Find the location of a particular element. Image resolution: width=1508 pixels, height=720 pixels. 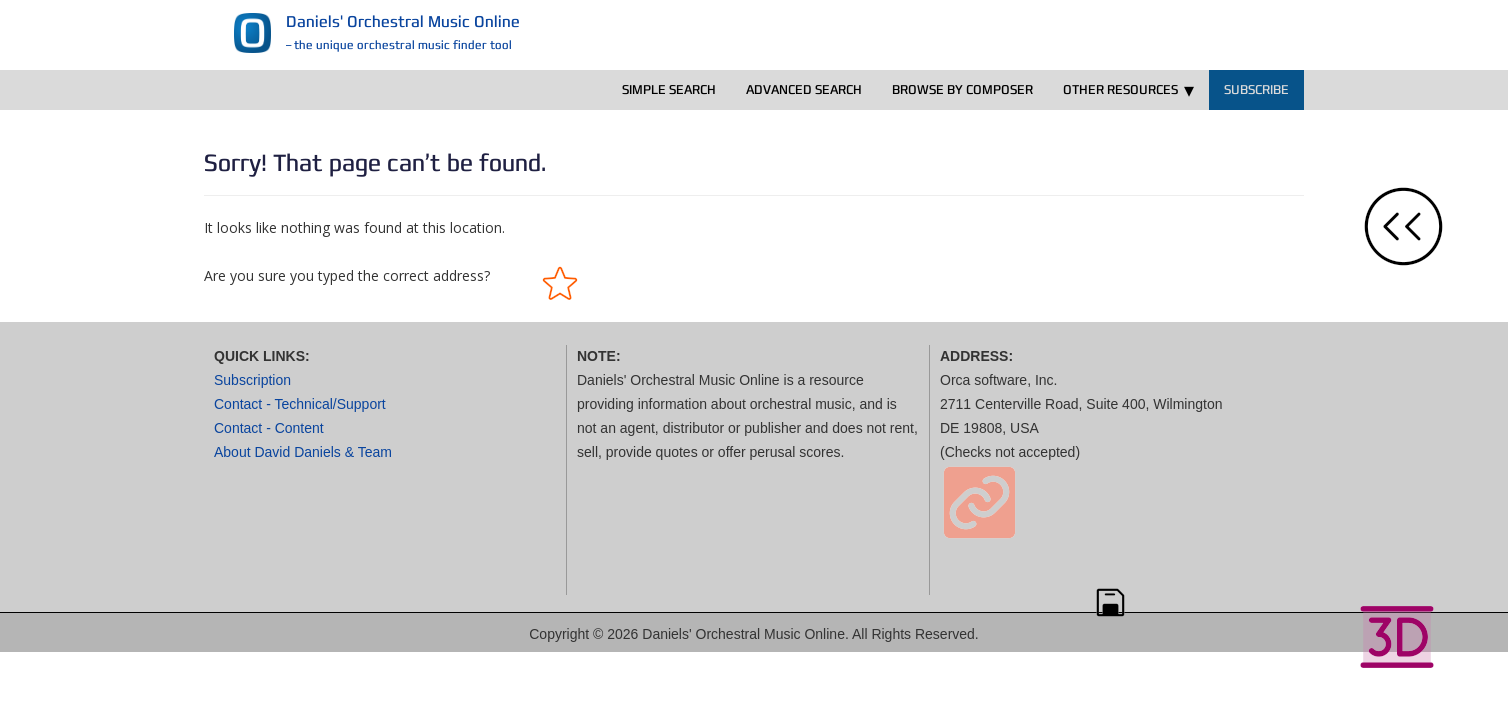

copy or share a link is located at coordinates (979, 502).